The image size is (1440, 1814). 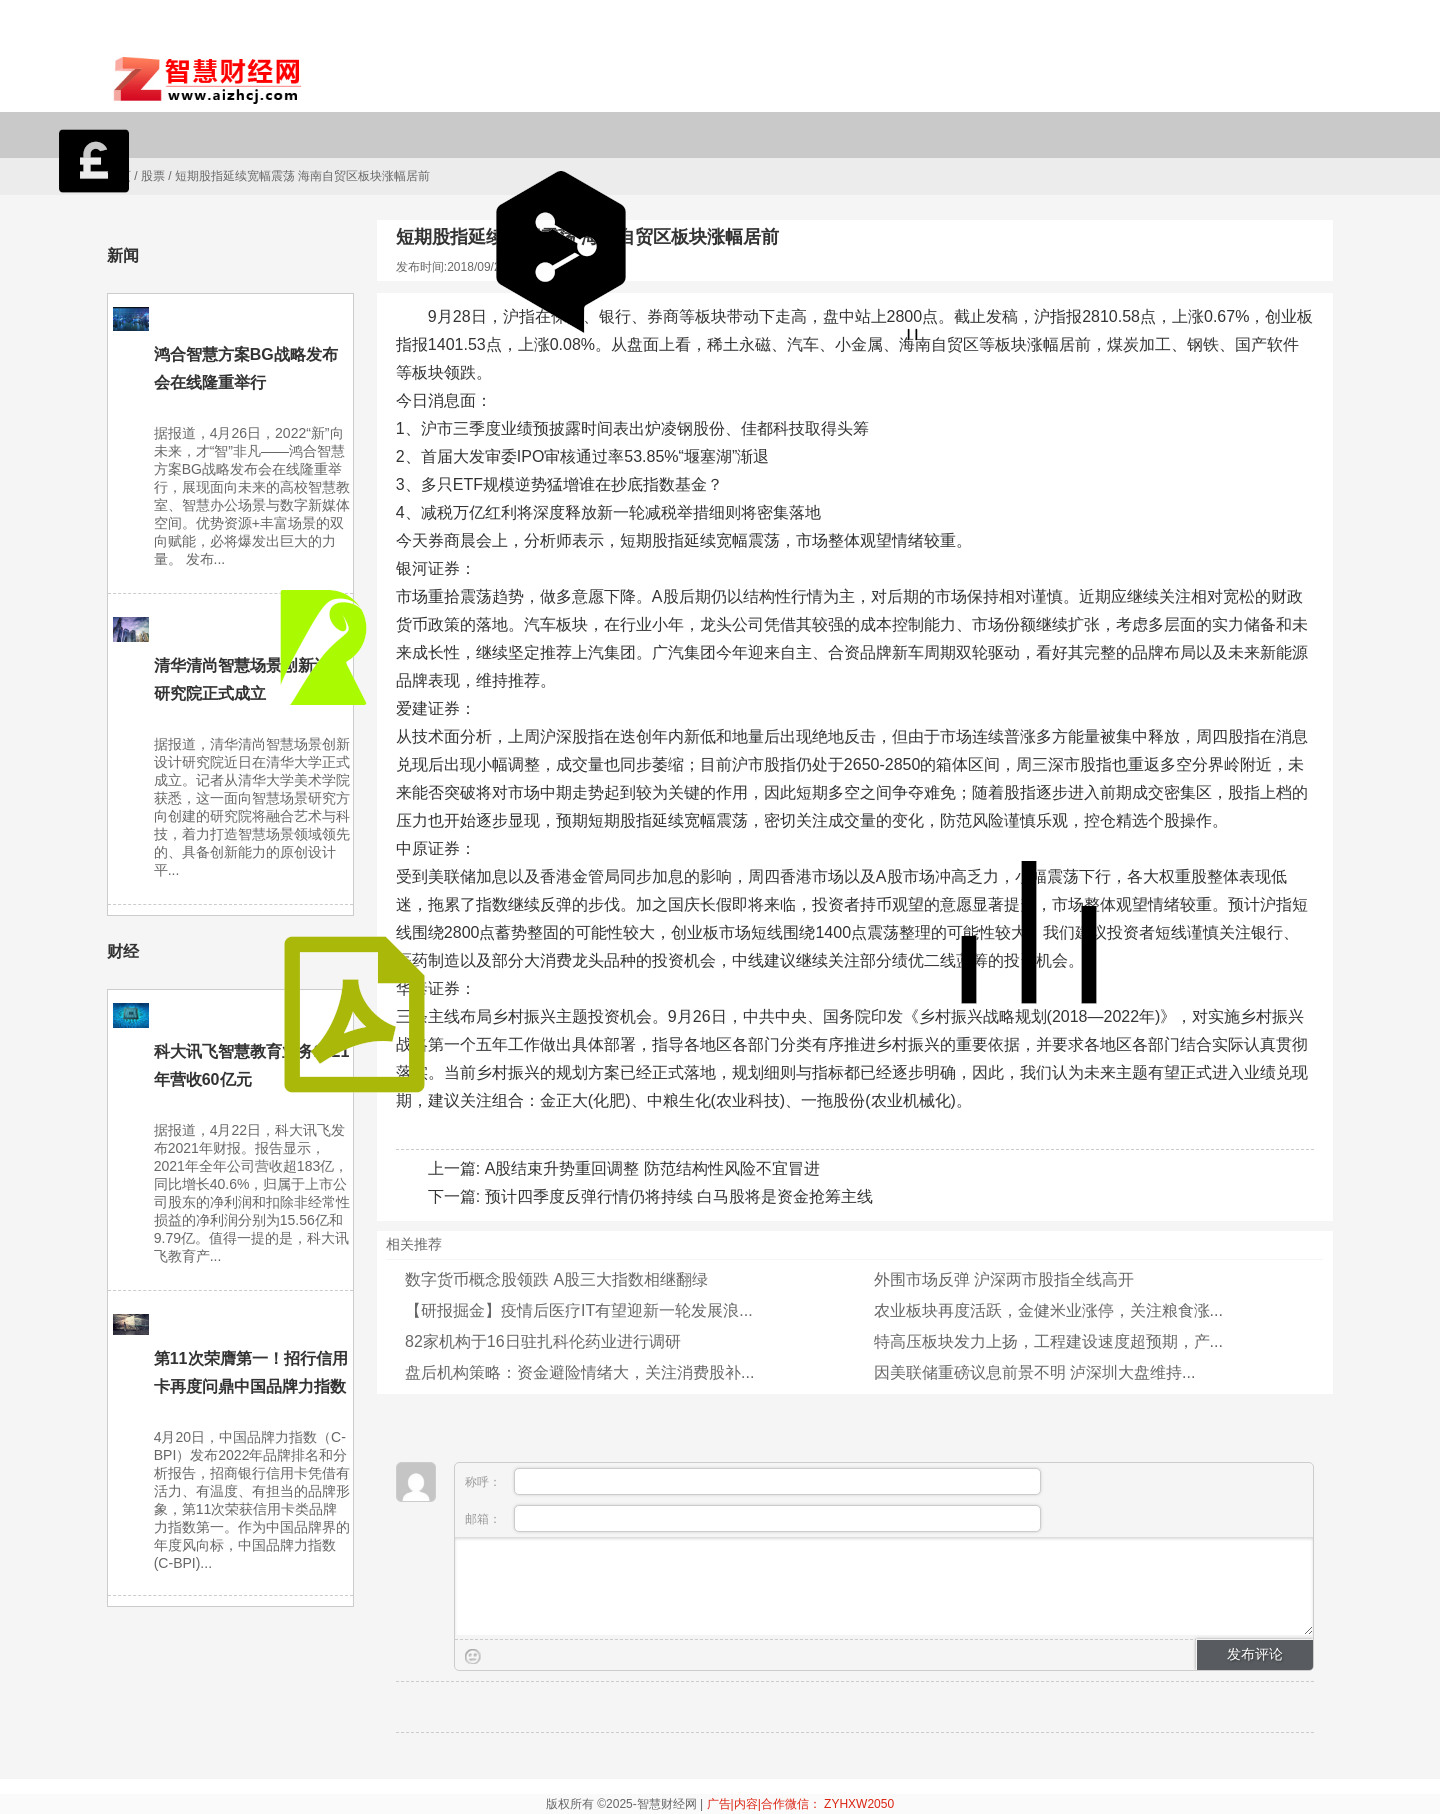 I want to click on pause media playback, so click(x=912, y=334).